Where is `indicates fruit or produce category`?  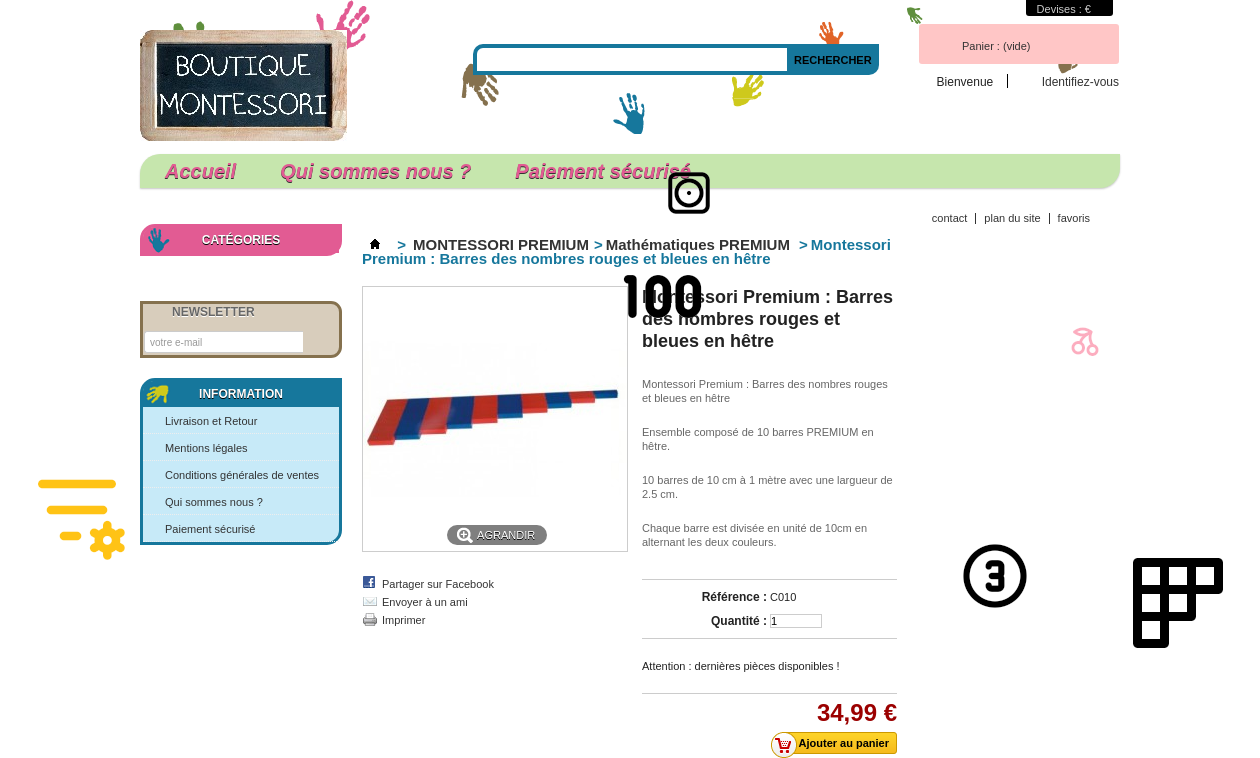
indicates fruit or produce category is located at coordinates (1085, 341).